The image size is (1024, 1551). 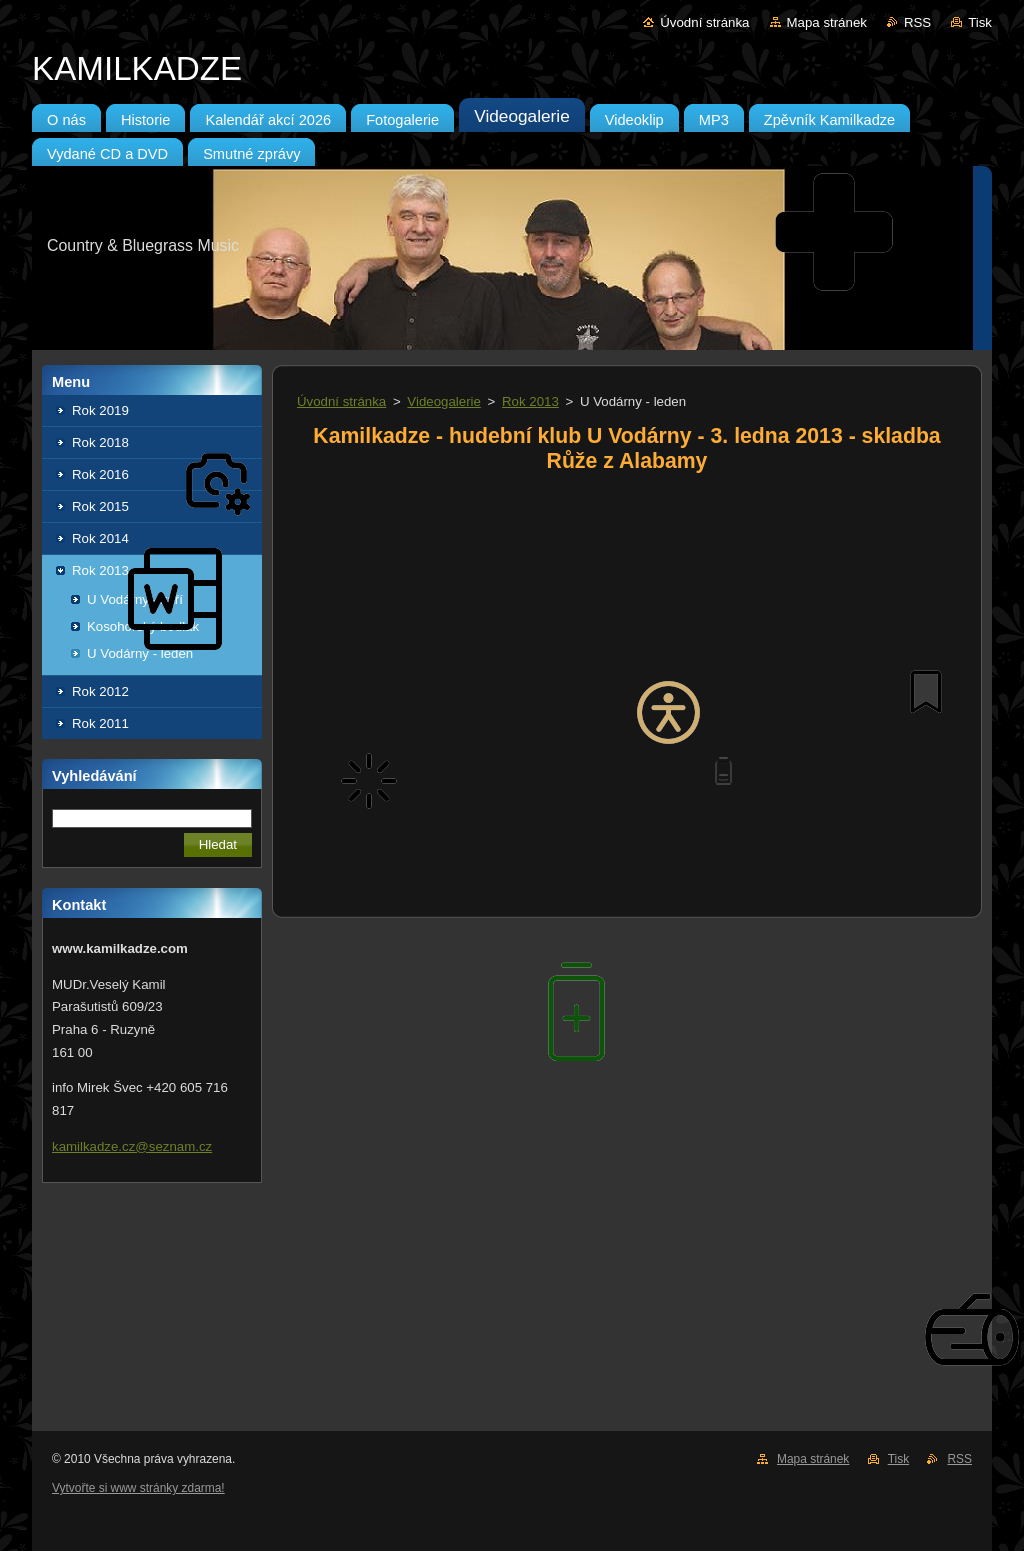 What do you see at coordinates (668, 712) in the screenshot?
I see `view user profile` at bounding box center [668, 712].